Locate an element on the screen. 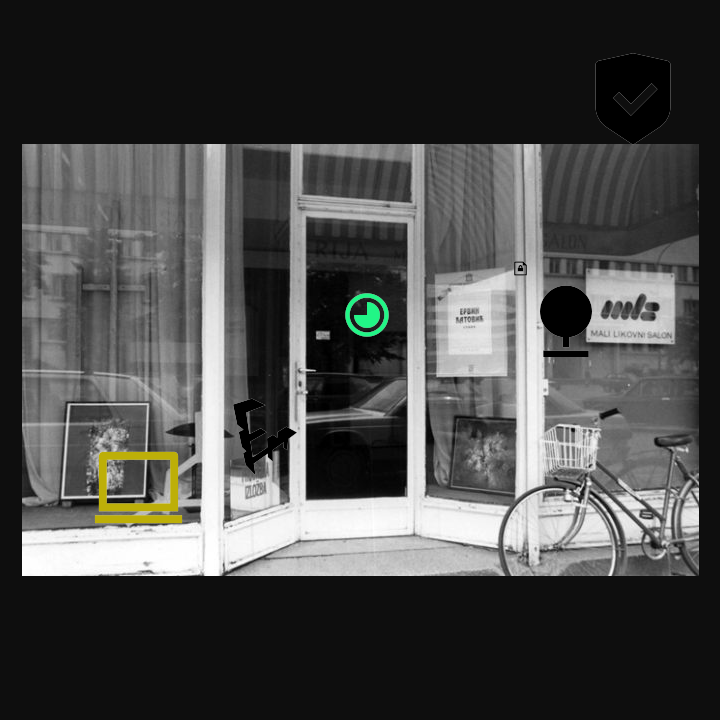  view pinned location on map is located at coordinates (566, 318).